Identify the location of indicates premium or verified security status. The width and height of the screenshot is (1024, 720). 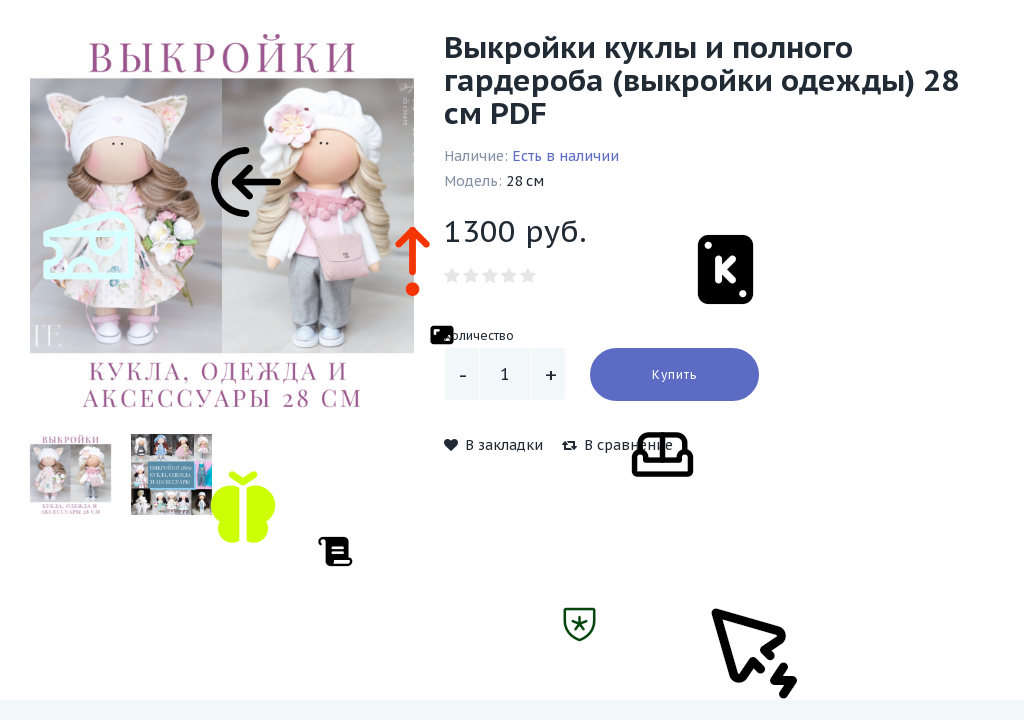
(579, 622).